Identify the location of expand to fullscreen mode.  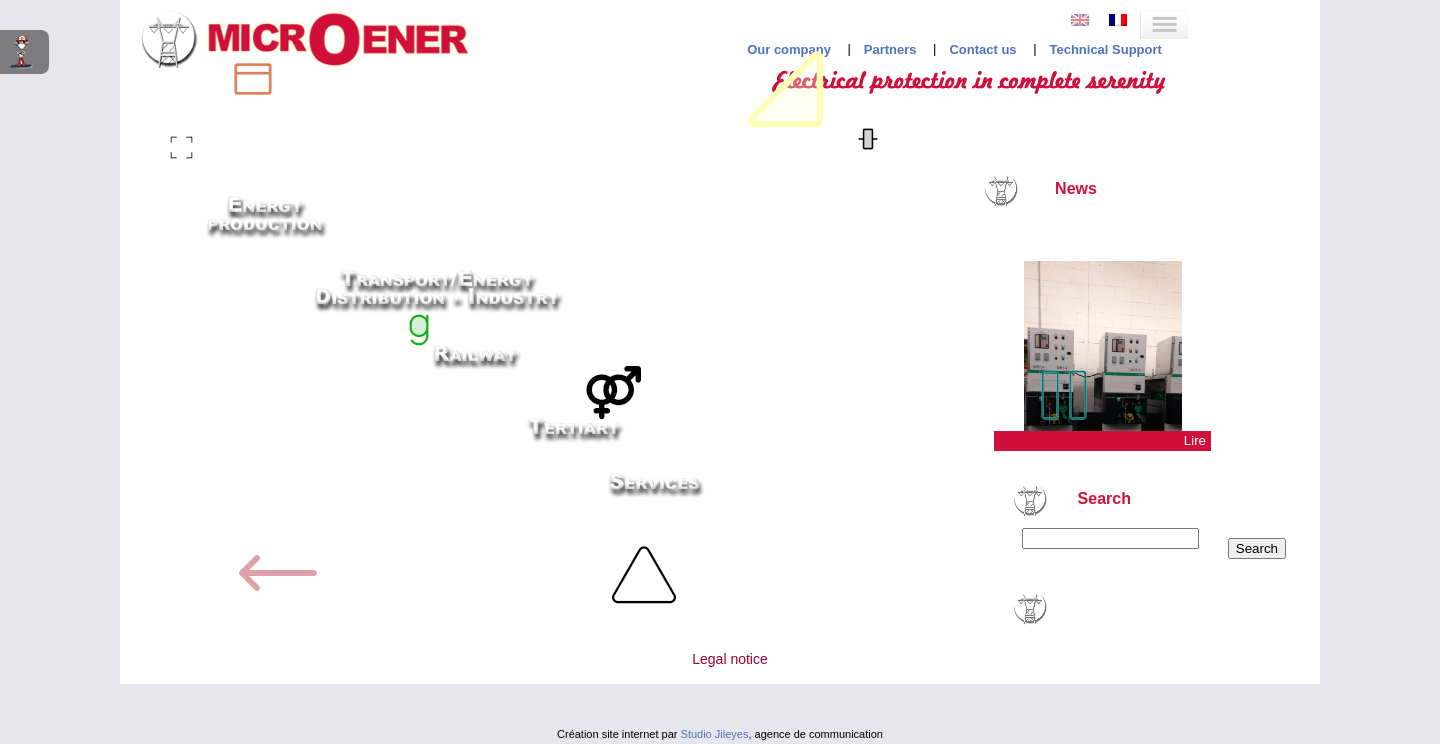
(181, 147).